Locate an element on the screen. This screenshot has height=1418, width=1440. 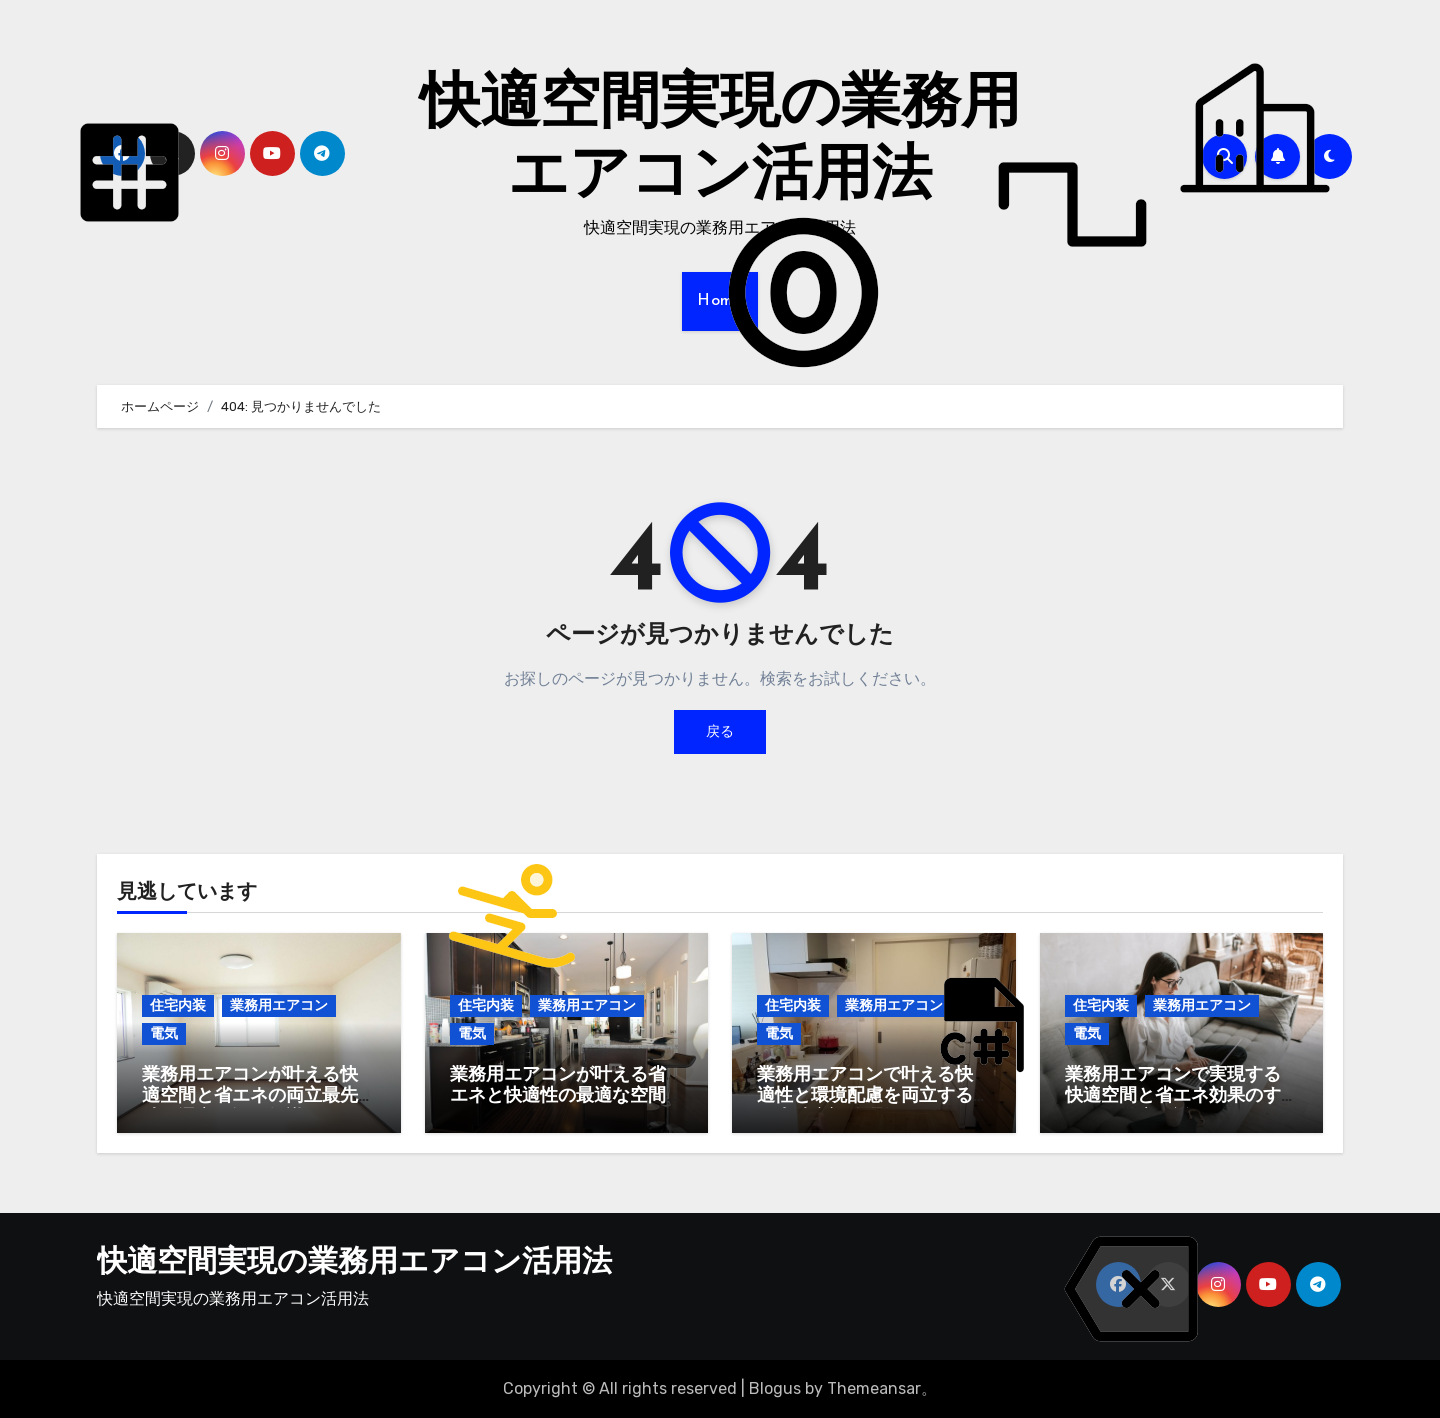
open a C# source code file is located at coordinates (984, 1025).